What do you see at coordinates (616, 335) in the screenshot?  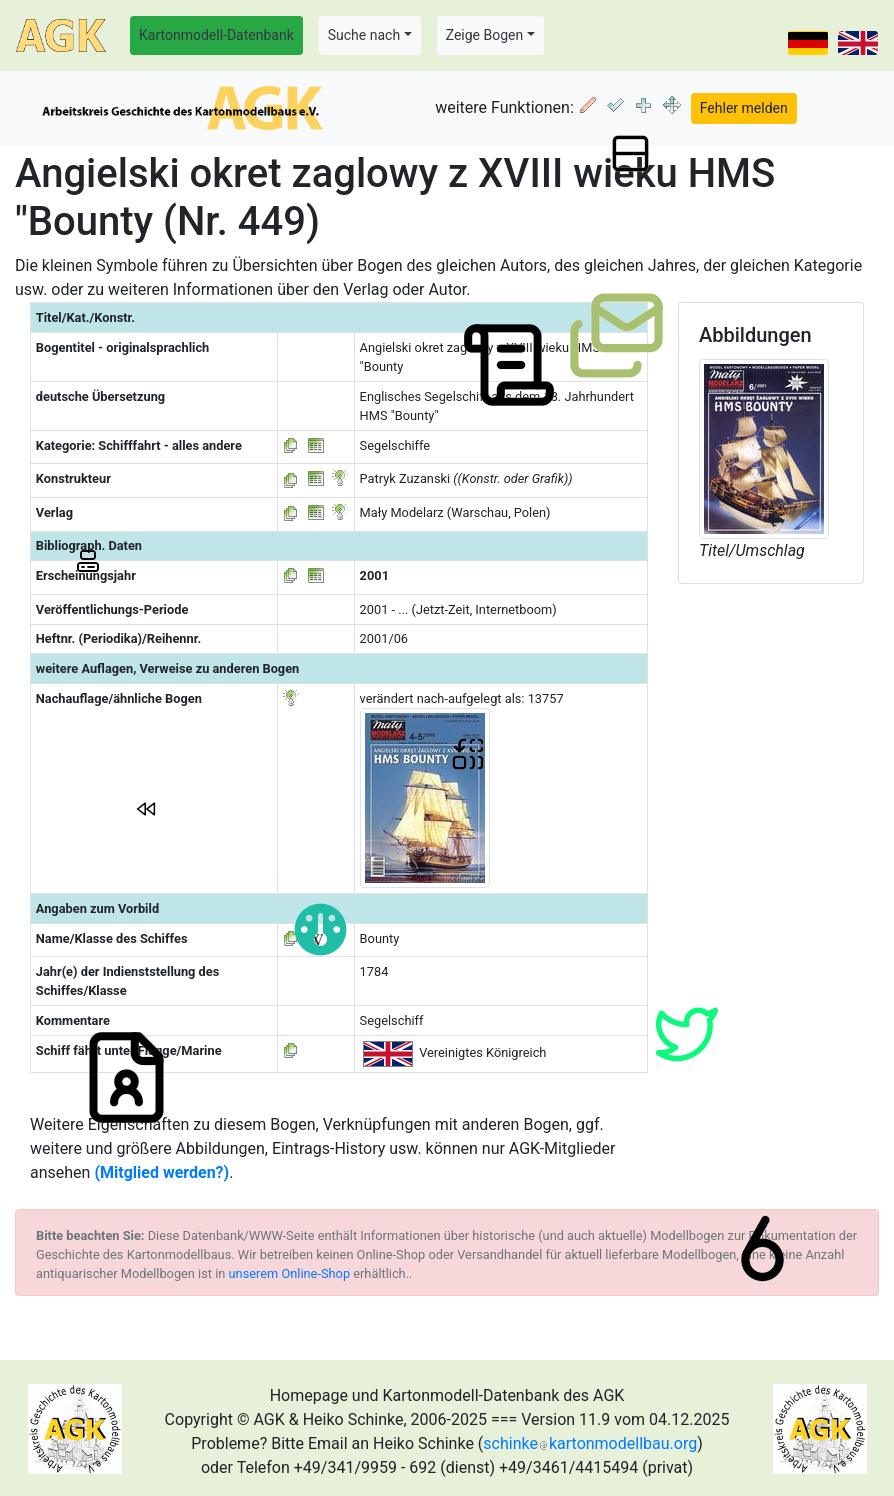 I see `view all emails in inbox` at bounding box center [616, 335].